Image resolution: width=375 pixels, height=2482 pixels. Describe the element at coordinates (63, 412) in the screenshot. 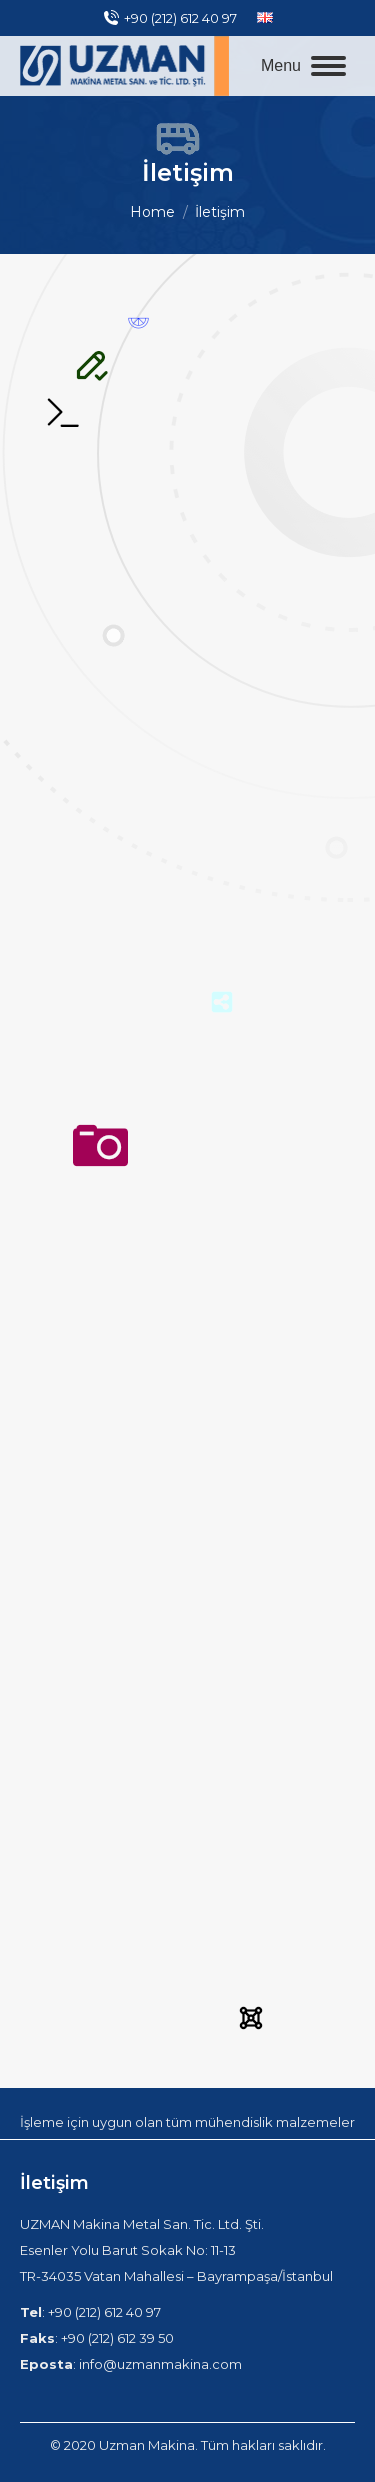

I see `open the command palette` at that location.